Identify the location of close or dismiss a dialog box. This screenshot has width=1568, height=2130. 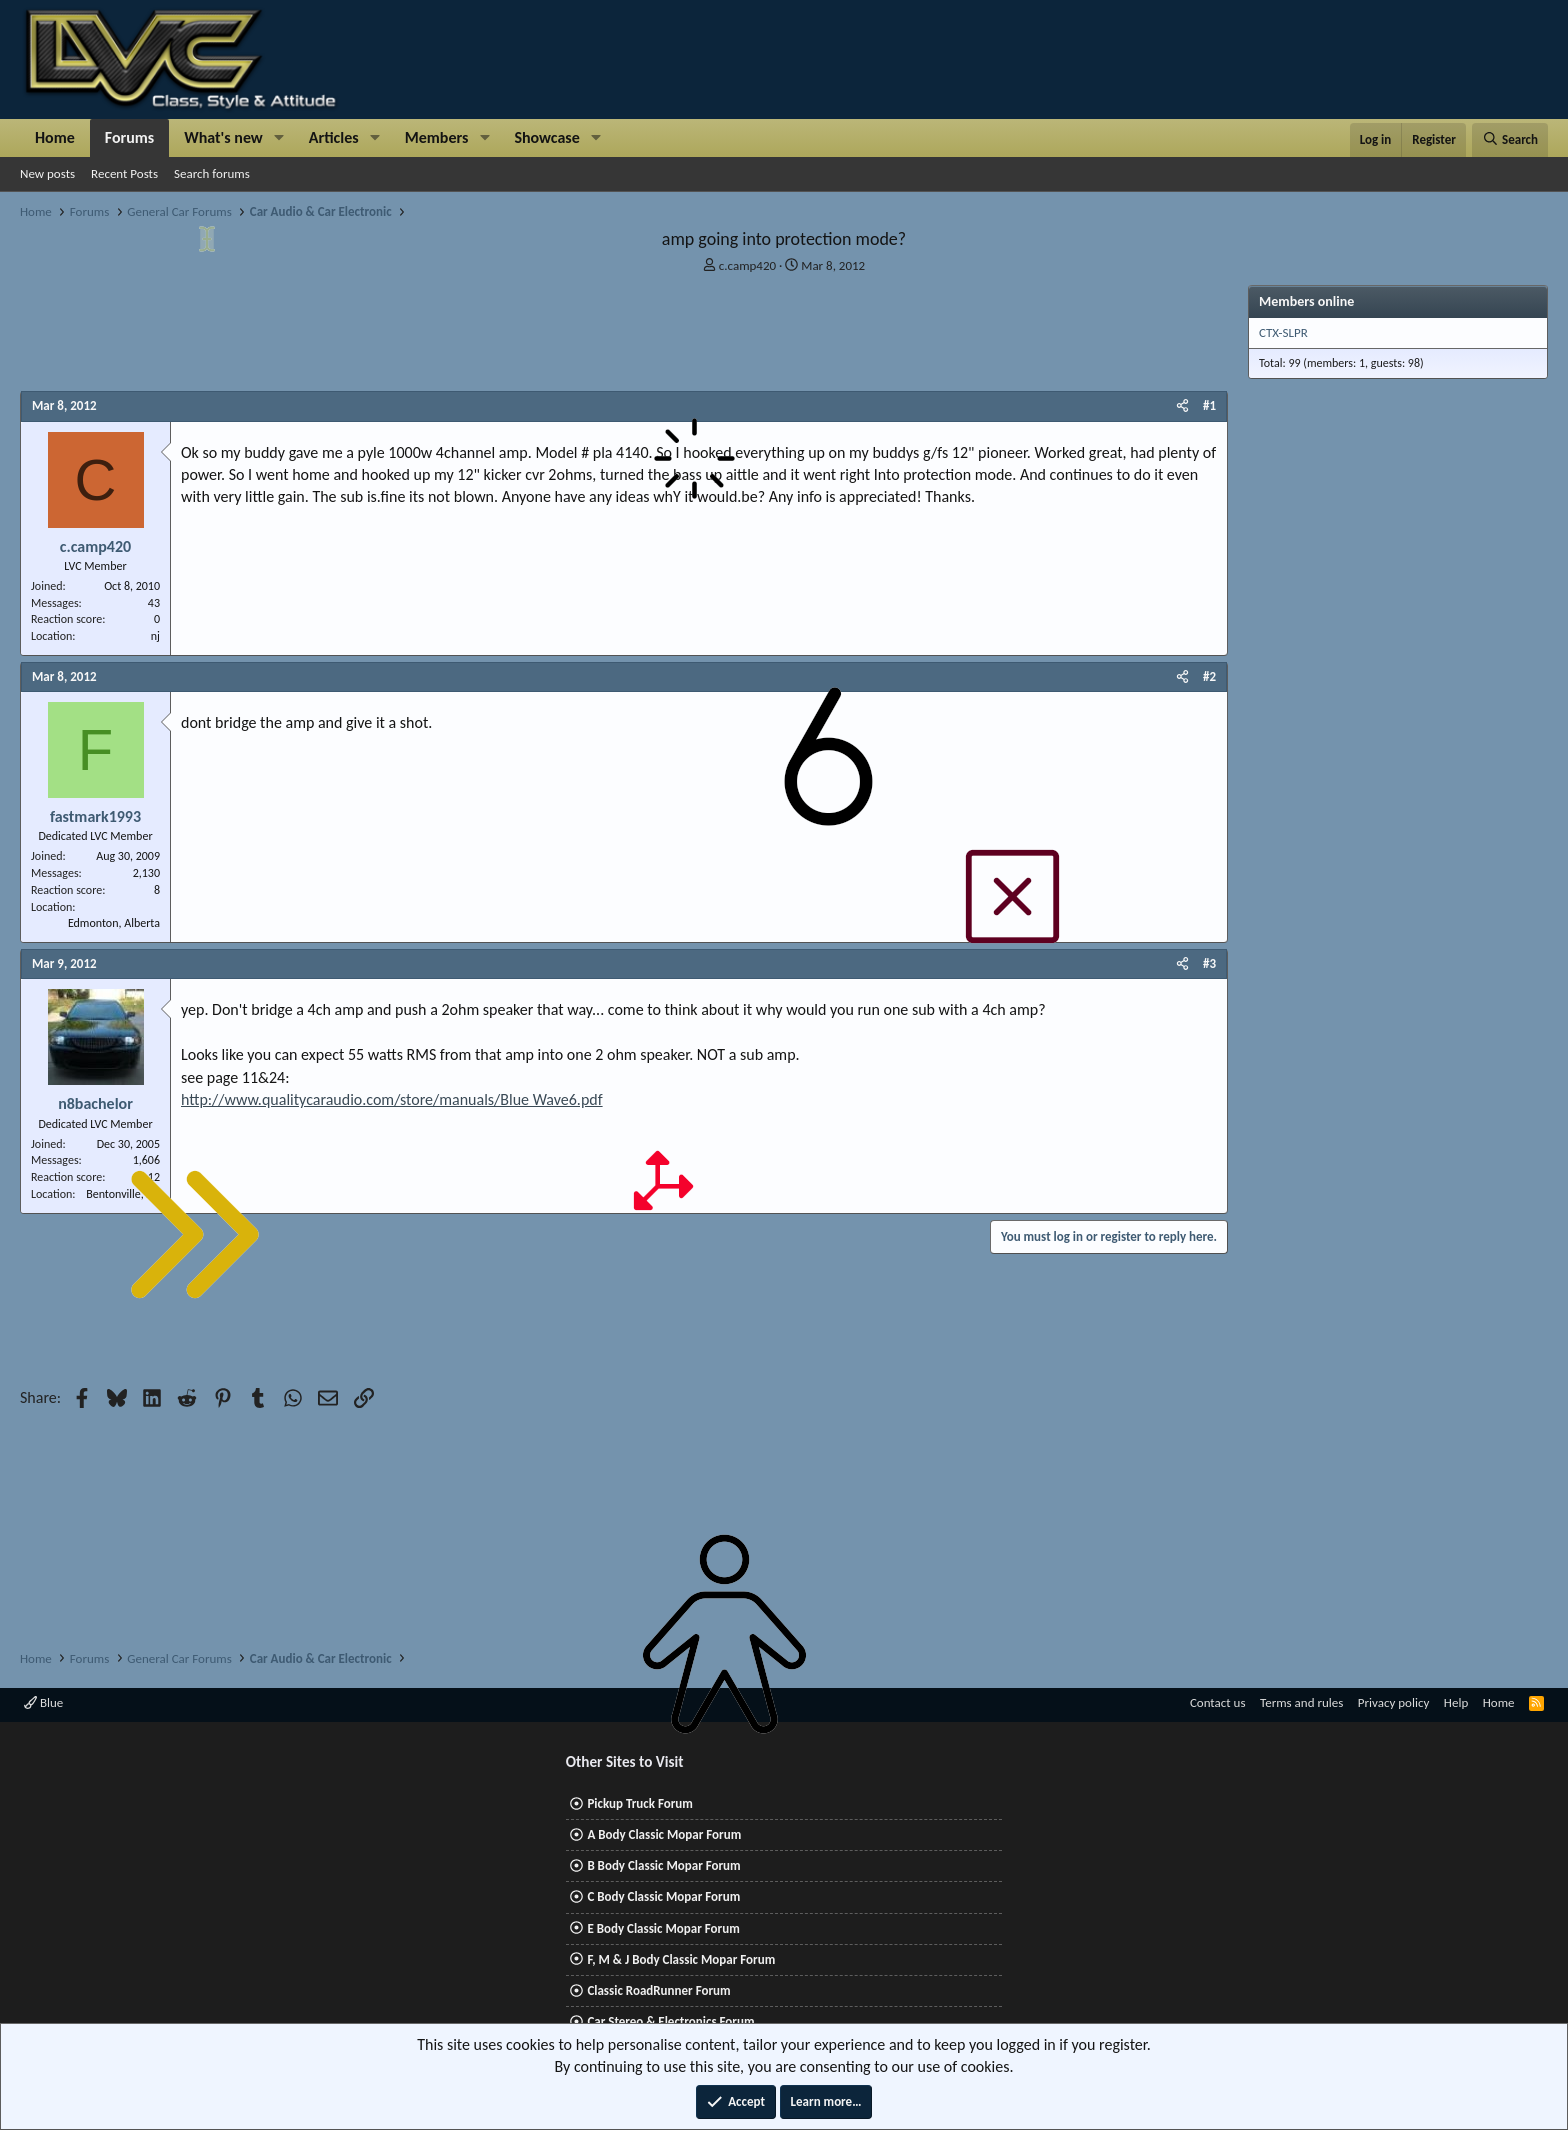
(1012, 896).